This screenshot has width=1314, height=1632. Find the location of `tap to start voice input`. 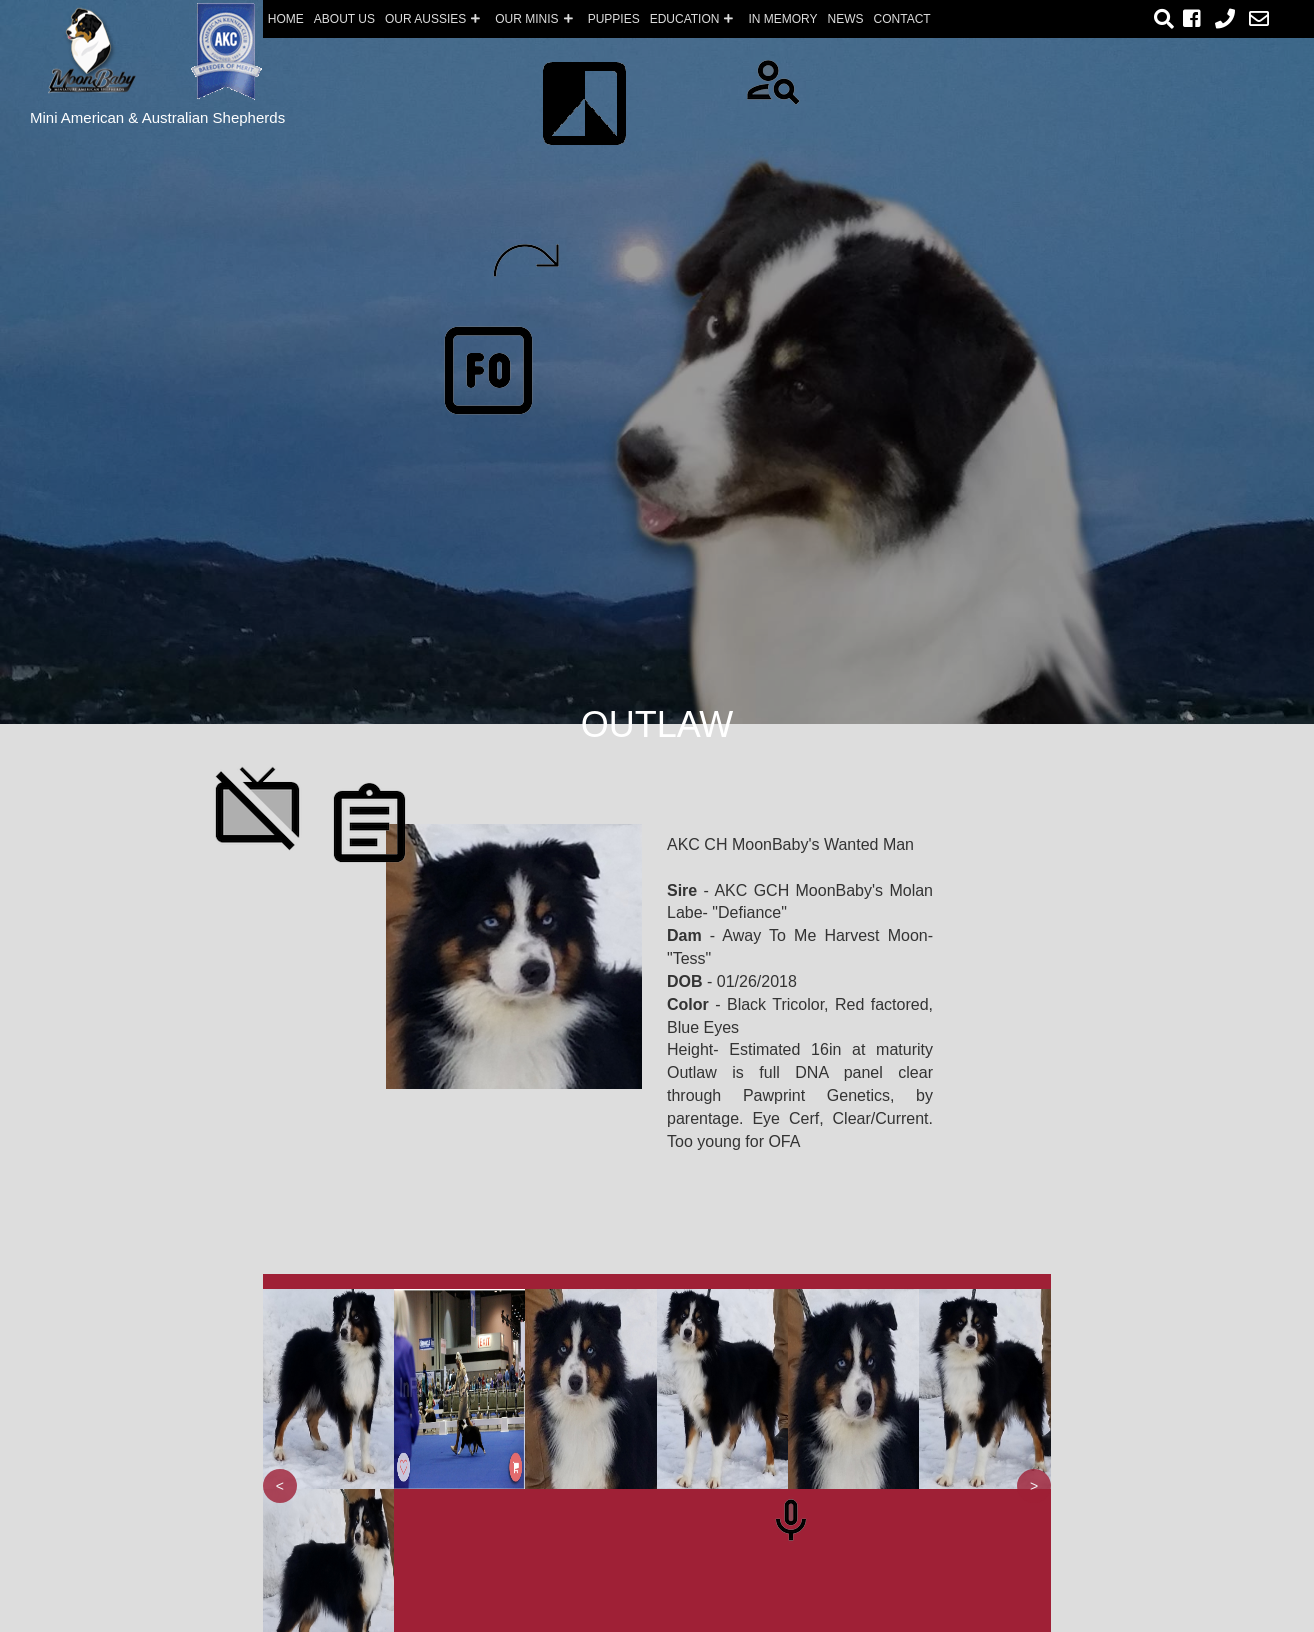

tap to start voice input is located at coordinates (791, 1521).